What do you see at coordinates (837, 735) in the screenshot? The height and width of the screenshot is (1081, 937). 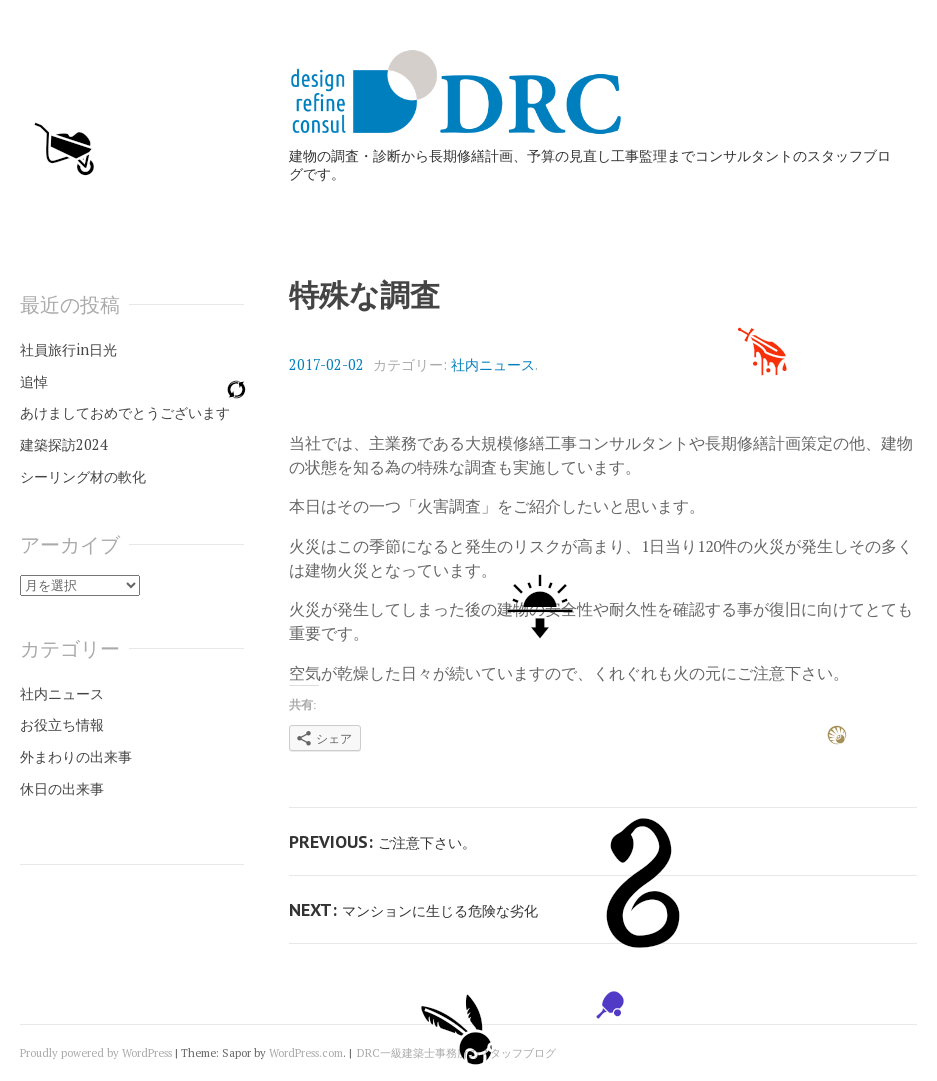 I see `view surveillance or monitoring status` at bounding box center [837, 735].